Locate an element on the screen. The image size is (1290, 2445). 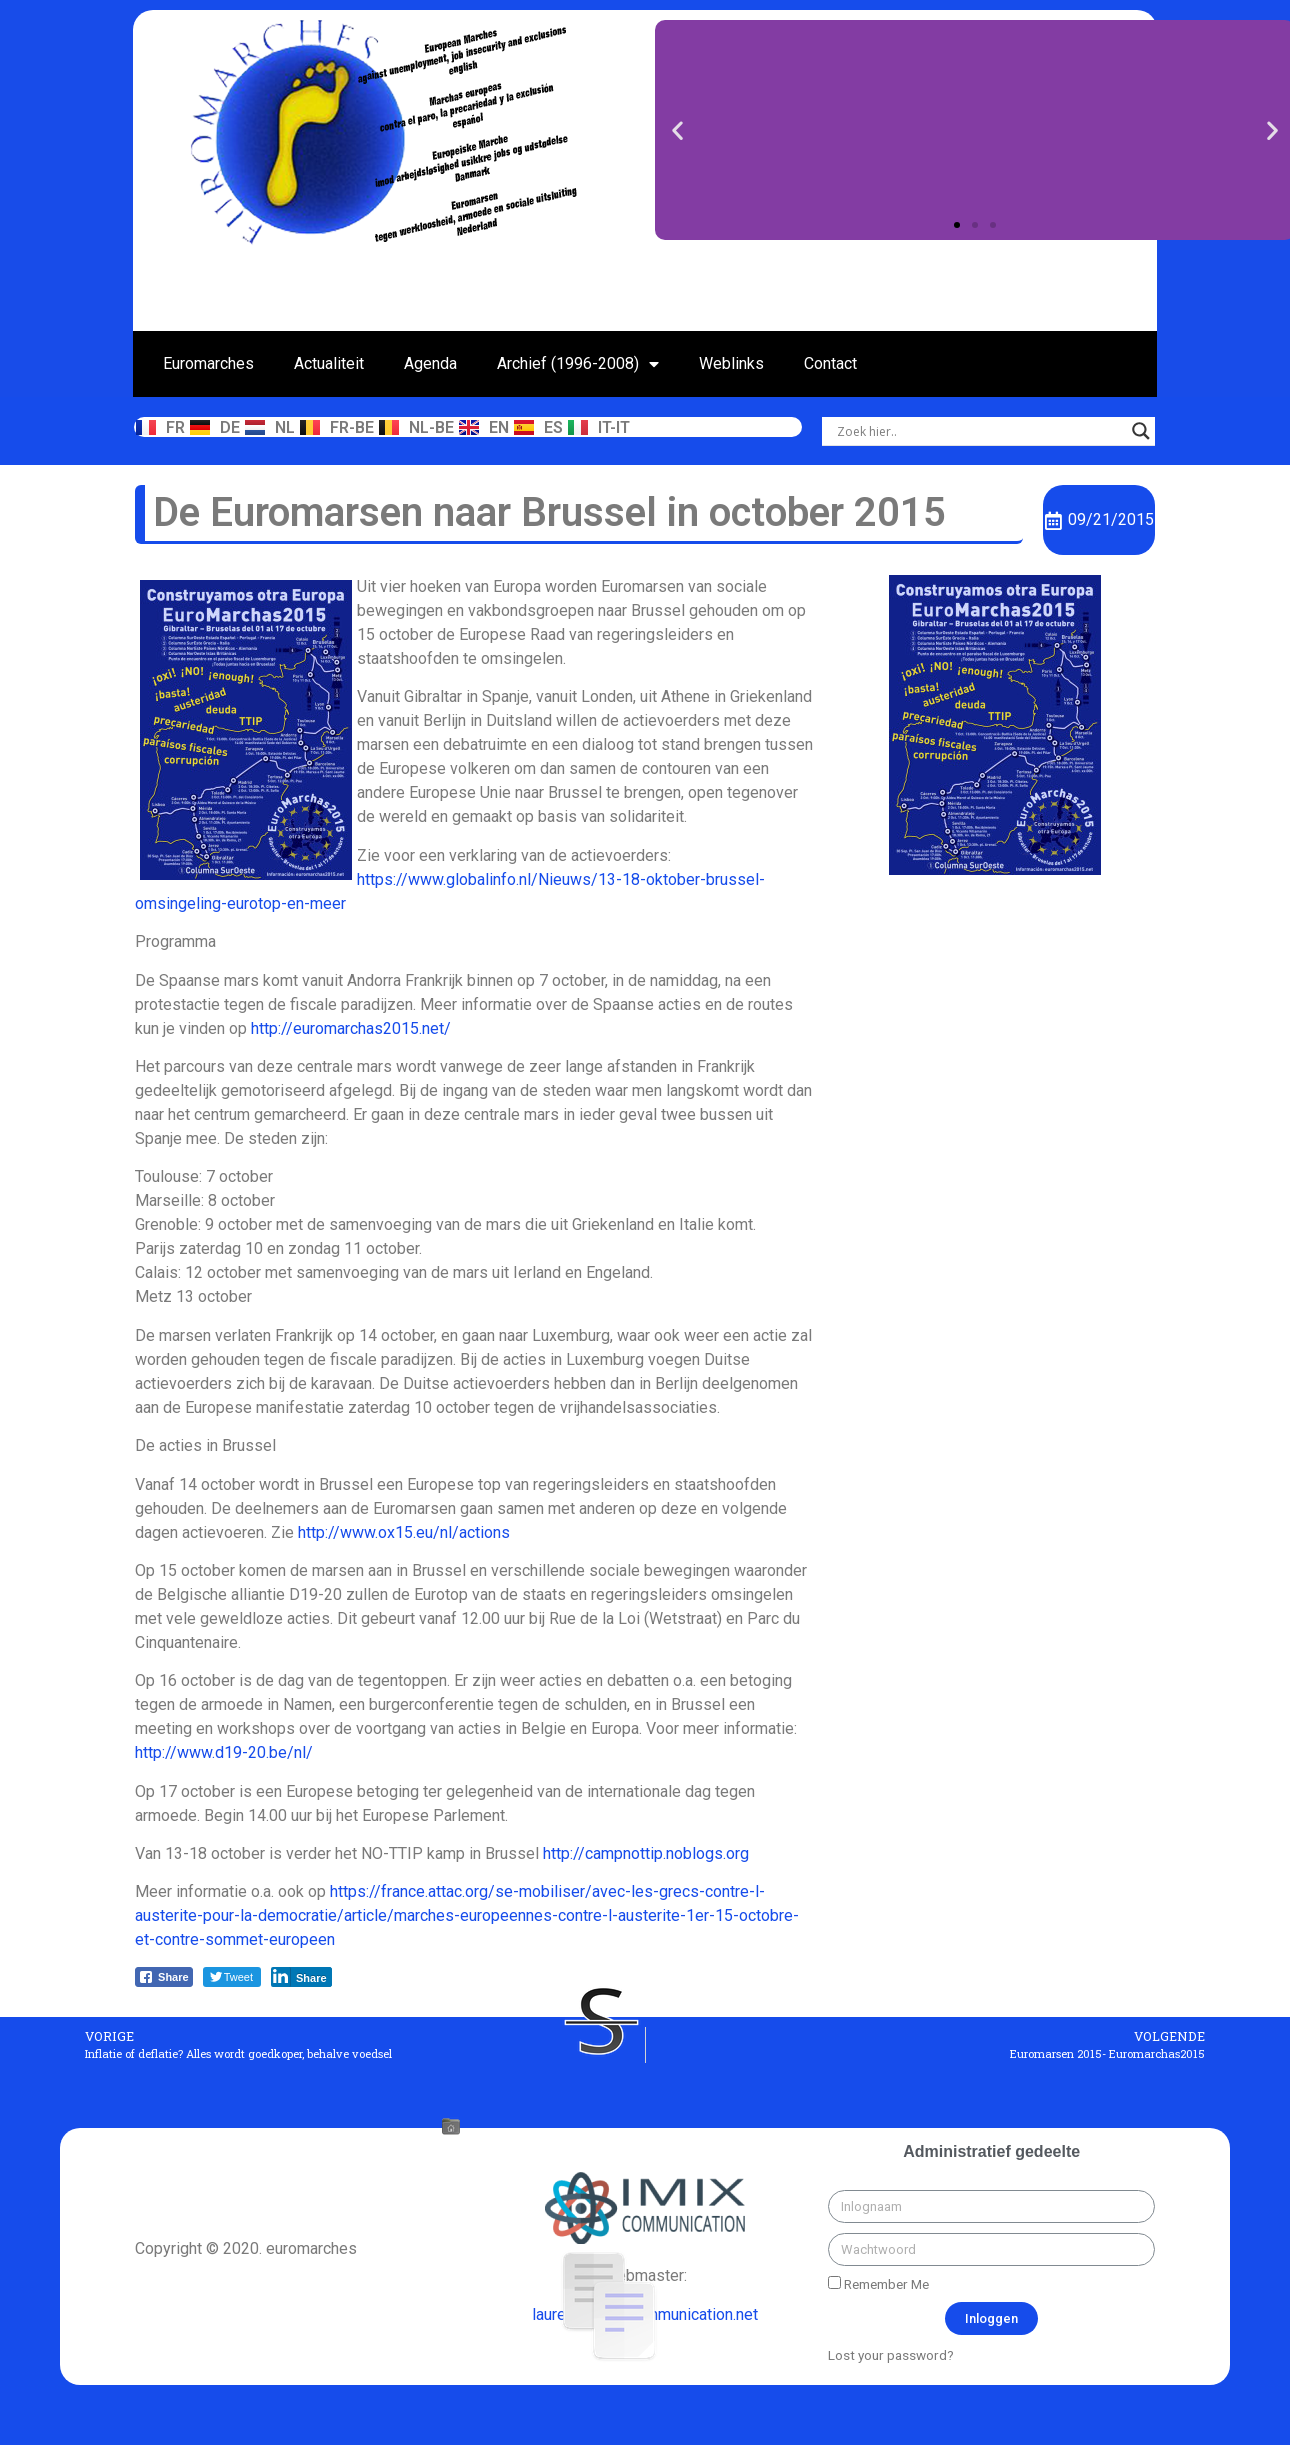
apply strikethrough formatting to selected text is located at coordinates (601, 2022).